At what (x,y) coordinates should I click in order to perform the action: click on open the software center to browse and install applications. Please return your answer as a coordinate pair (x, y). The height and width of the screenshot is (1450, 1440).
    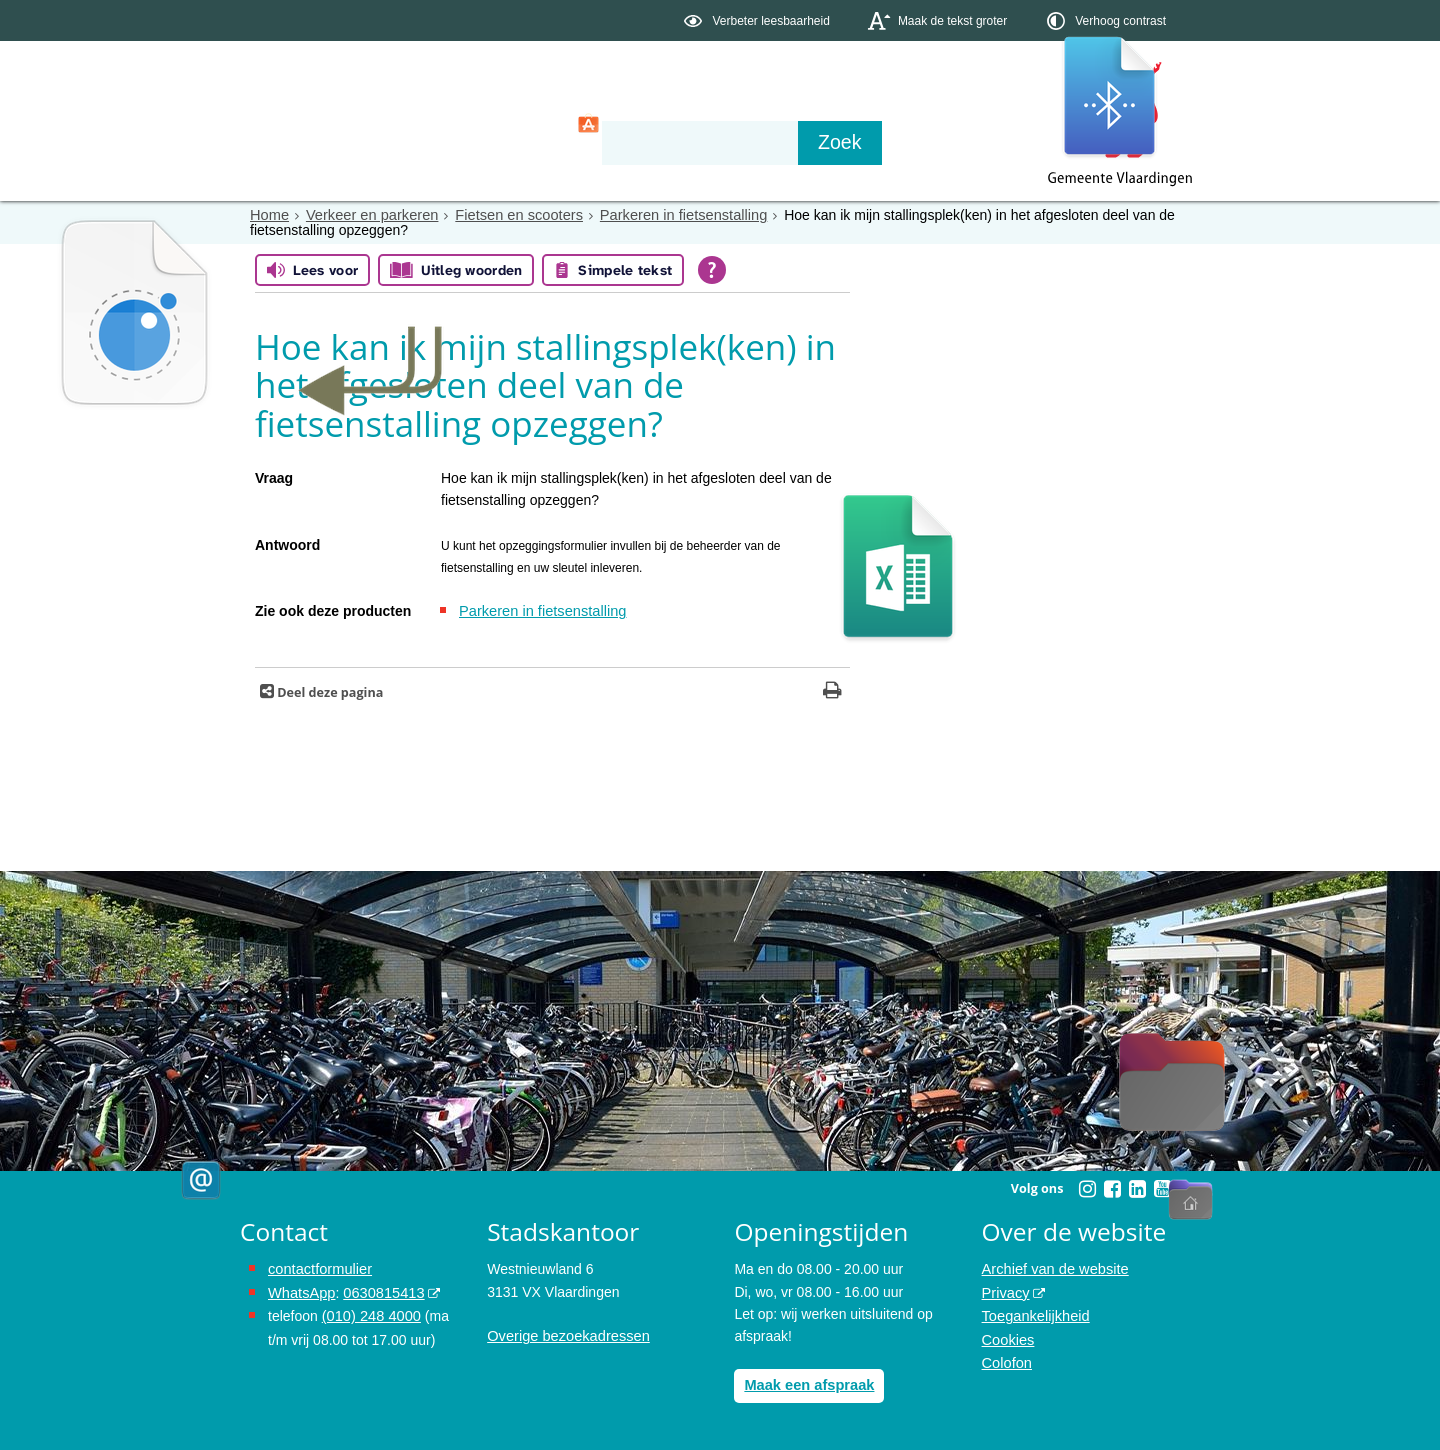
    Looking at the image, I should click on (588, 124).